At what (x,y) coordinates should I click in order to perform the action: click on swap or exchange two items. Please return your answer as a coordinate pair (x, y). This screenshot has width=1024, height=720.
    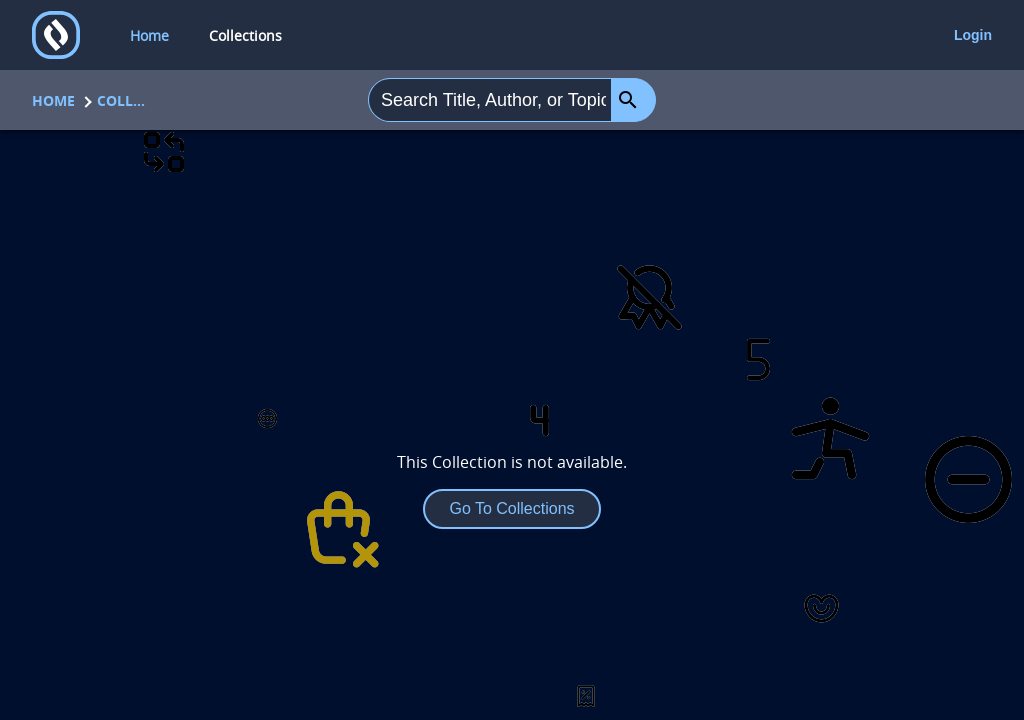
    Looking at the image, I should click on (164, 152).